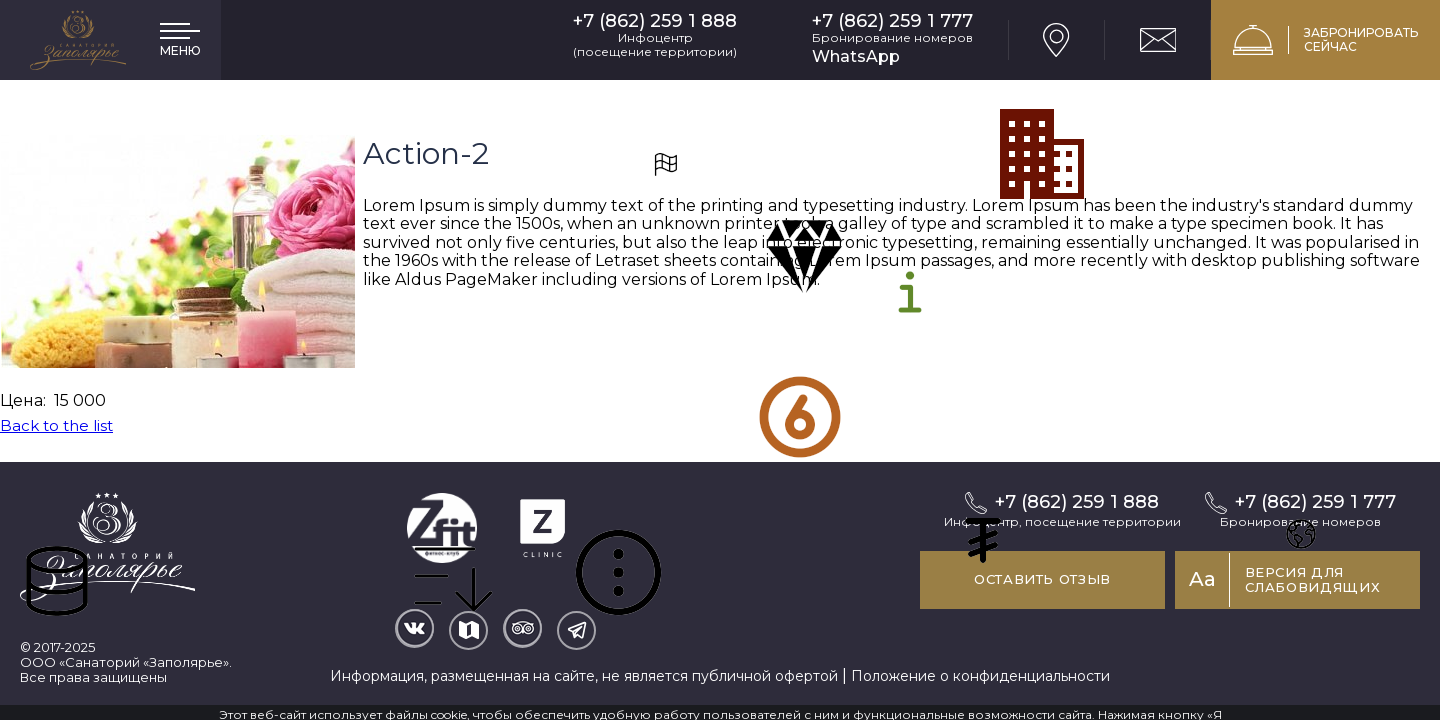 Image resolution: width=1440 pixels, height=720 pixels. I want to click on indicates premium or pro membership status, so click(804, 256).